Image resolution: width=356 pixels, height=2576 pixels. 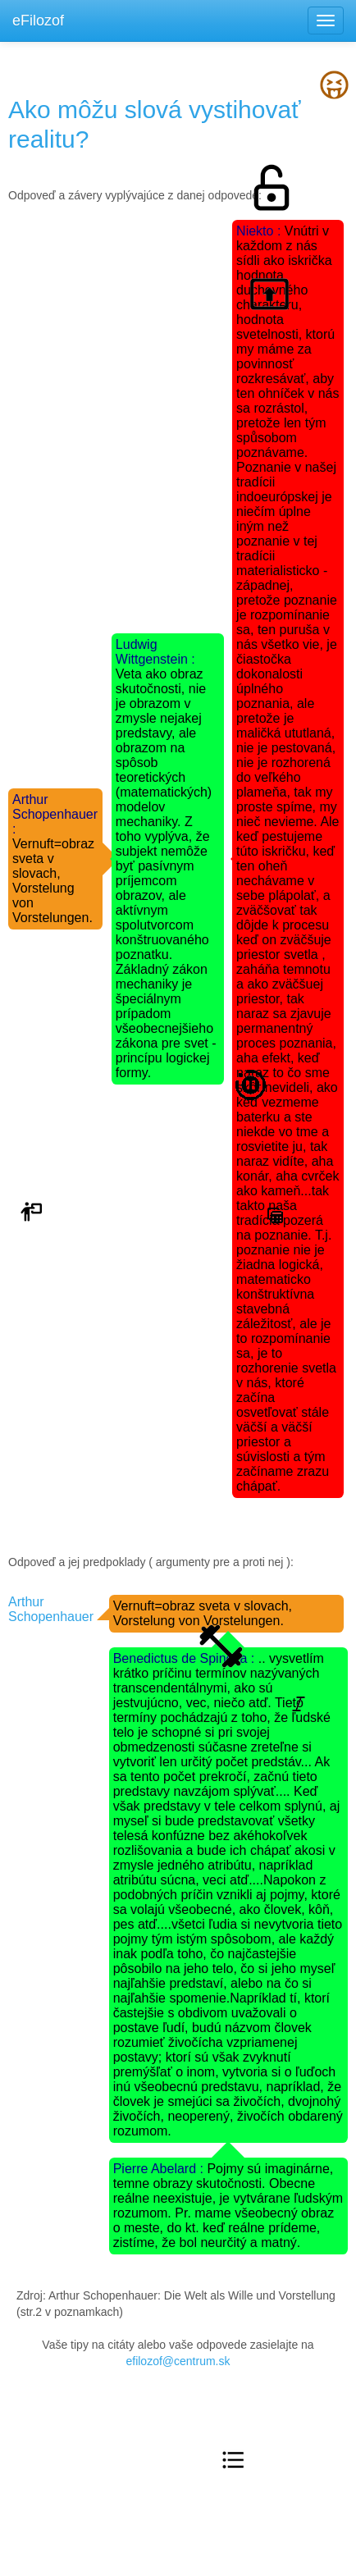 I want to click on unlocked or unsecured state, so click(x=272, y=189).